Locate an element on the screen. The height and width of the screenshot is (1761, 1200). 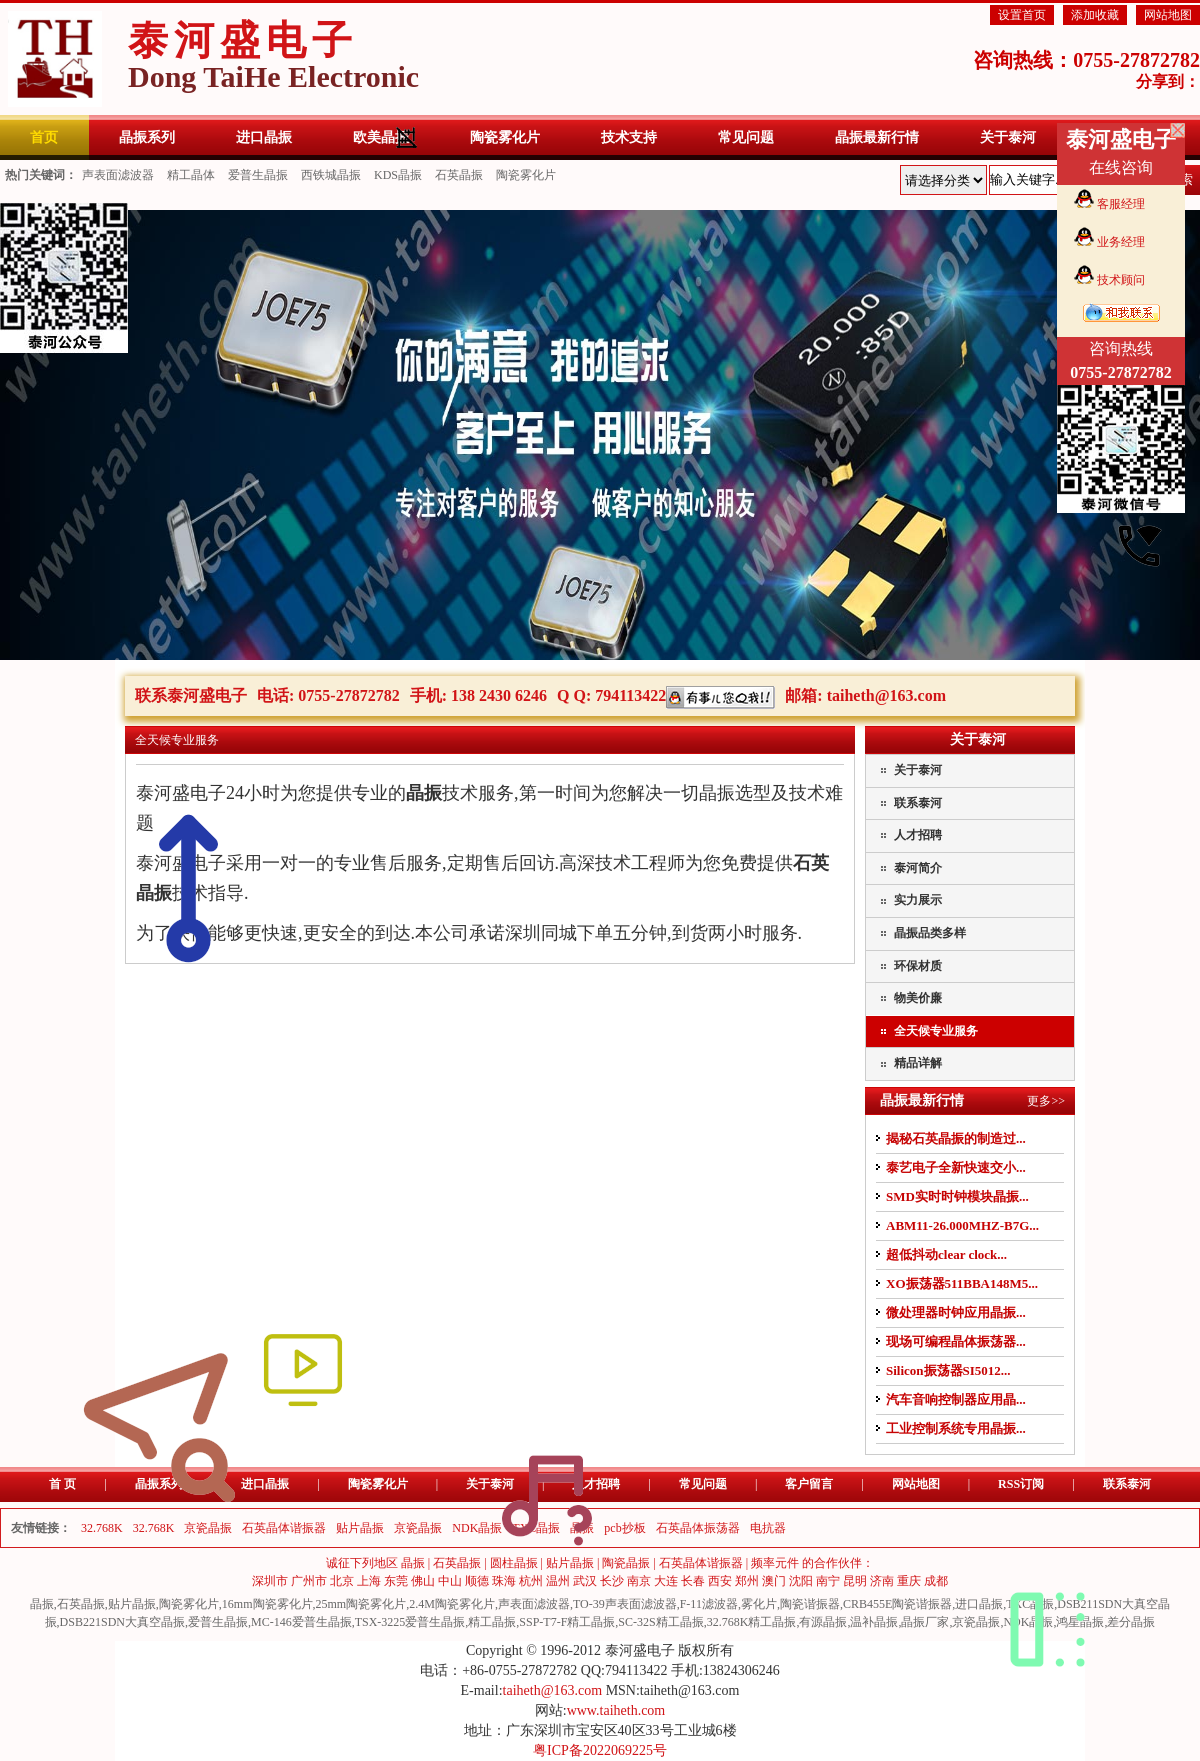
scroll to top of page is located at coordinates (188, 888).